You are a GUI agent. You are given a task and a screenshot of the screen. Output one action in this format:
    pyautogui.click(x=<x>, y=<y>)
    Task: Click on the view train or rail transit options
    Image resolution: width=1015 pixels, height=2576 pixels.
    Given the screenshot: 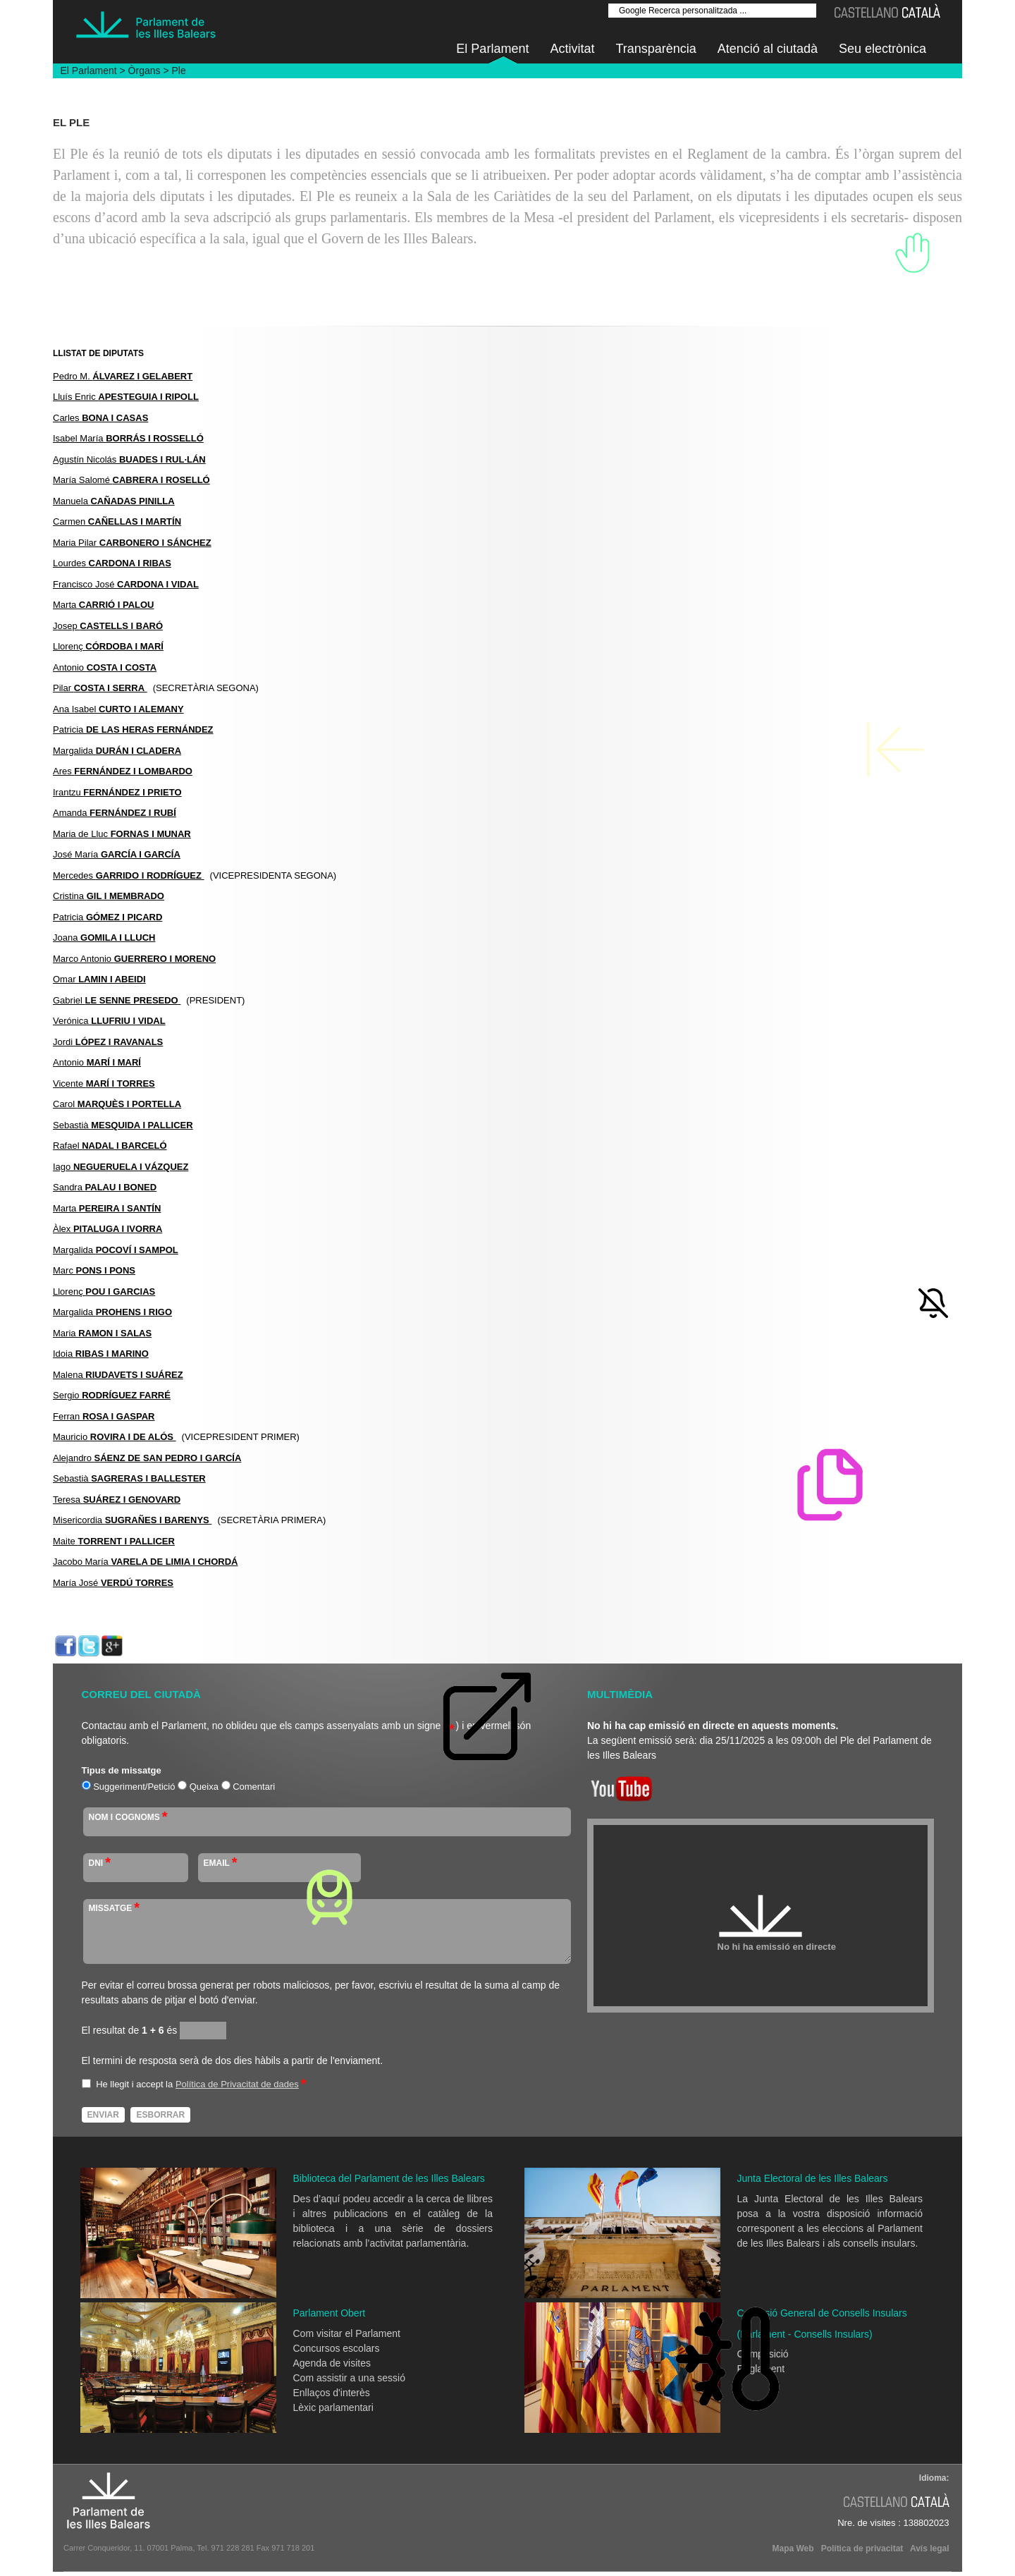 What is the action you would take?
    pyautogui.click(x=329, y=1897)
    